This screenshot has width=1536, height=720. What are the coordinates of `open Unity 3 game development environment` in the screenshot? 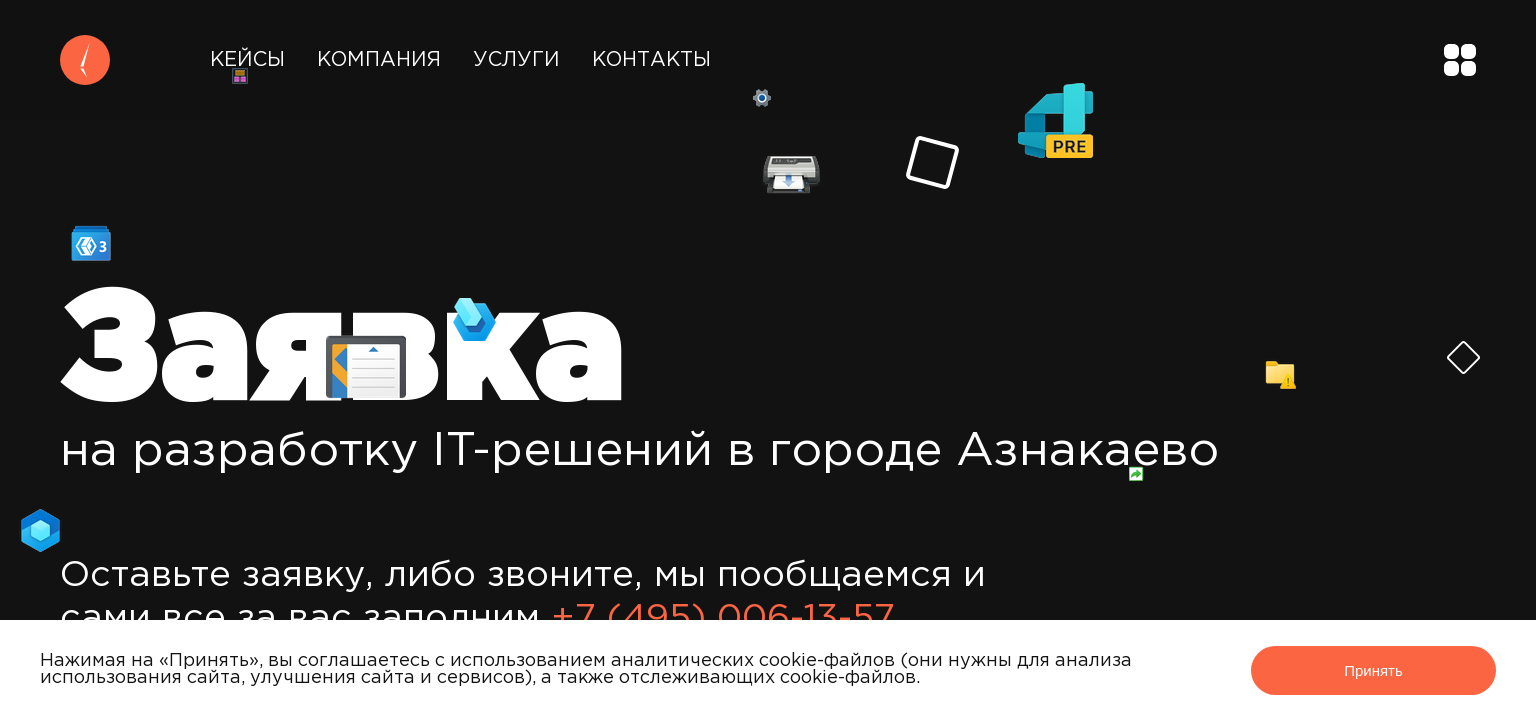 It's located at (91, 244).